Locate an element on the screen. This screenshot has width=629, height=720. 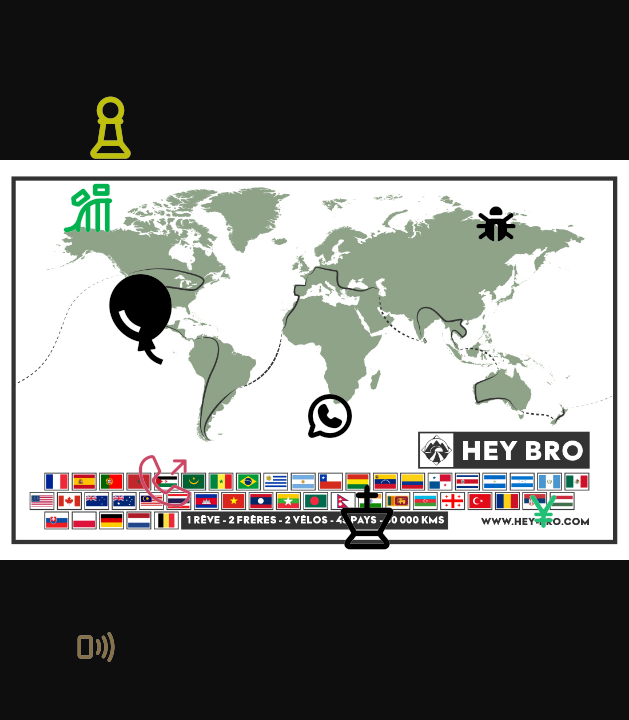
browse amusement park attractions is located at coordinates (88, 208).